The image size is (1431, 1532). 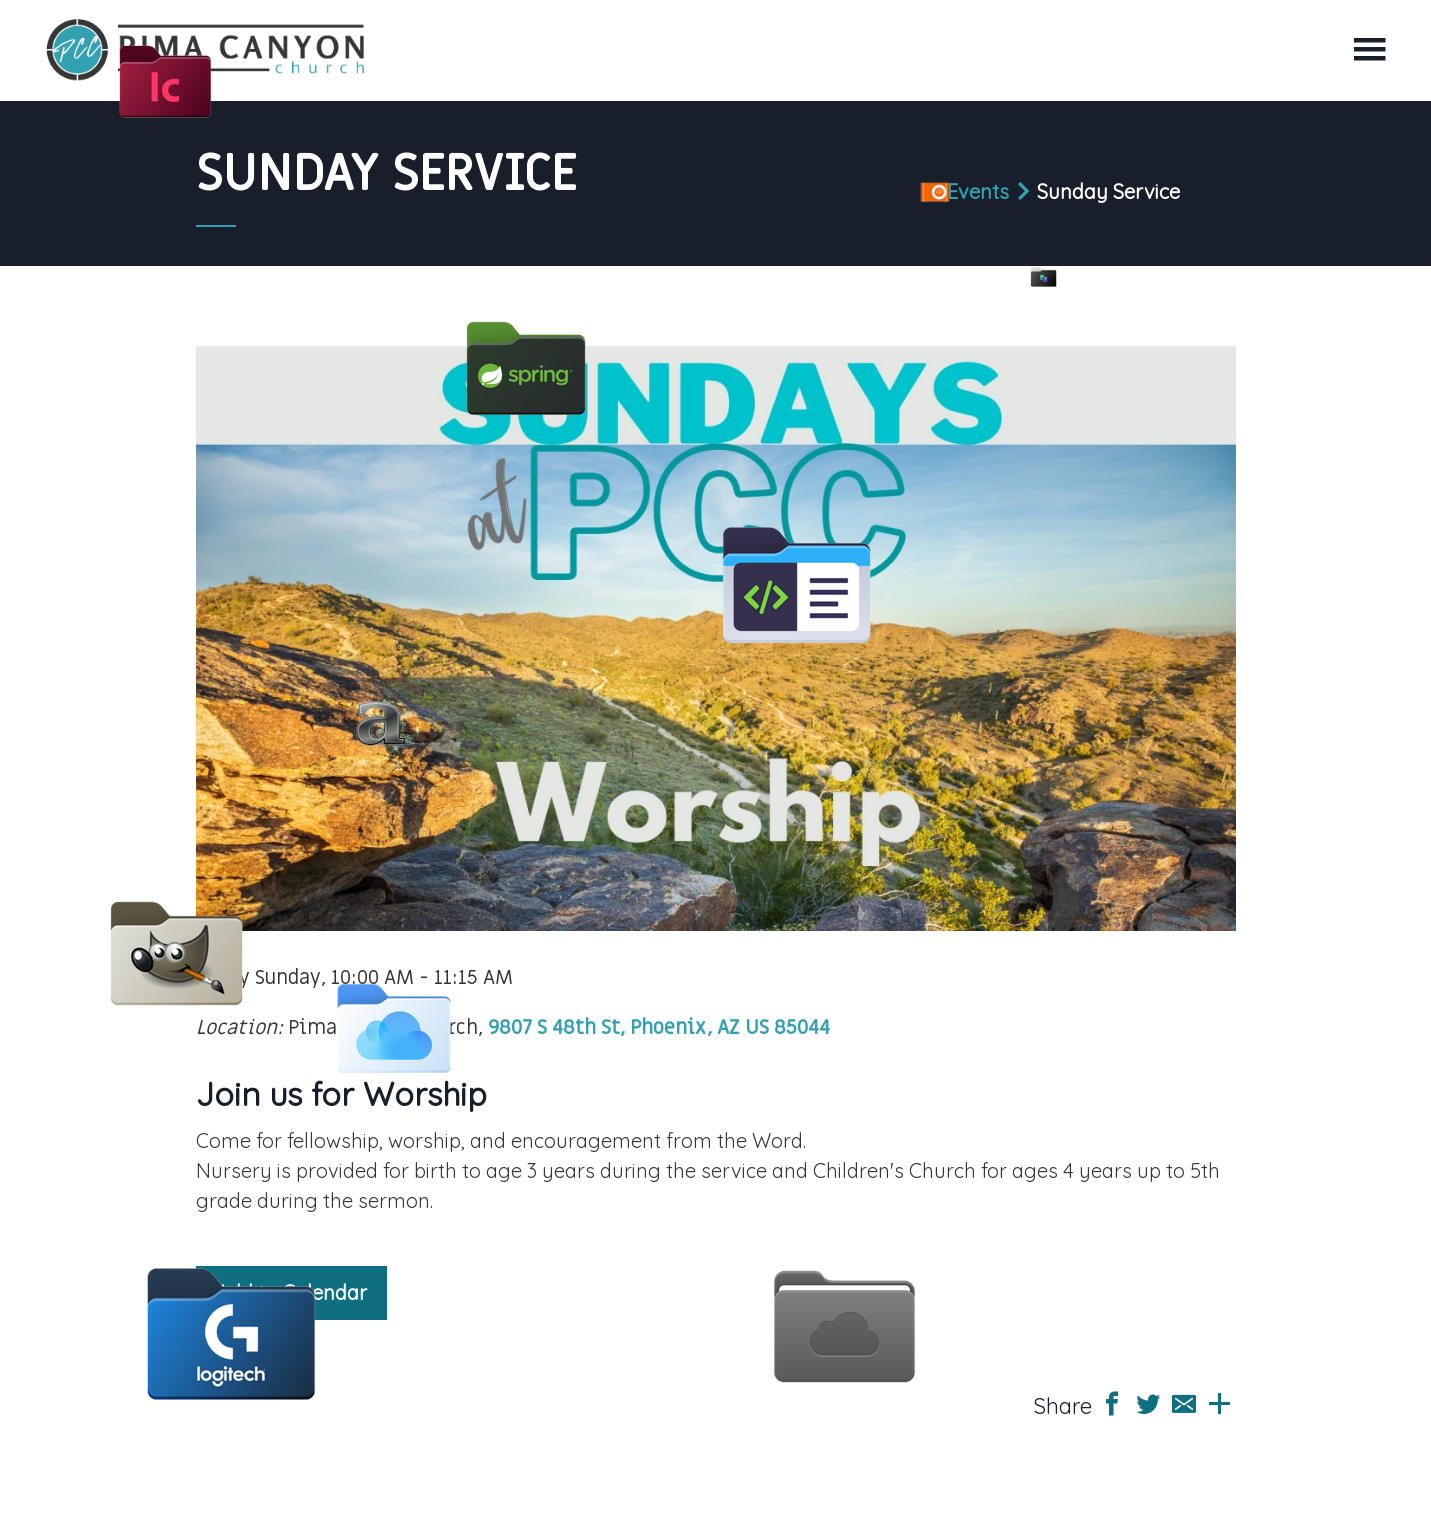 What do you see at coordinates (935, 187) in the screenshot?
I see `iPod shuffle device connected` at bounding box center [935, 187].